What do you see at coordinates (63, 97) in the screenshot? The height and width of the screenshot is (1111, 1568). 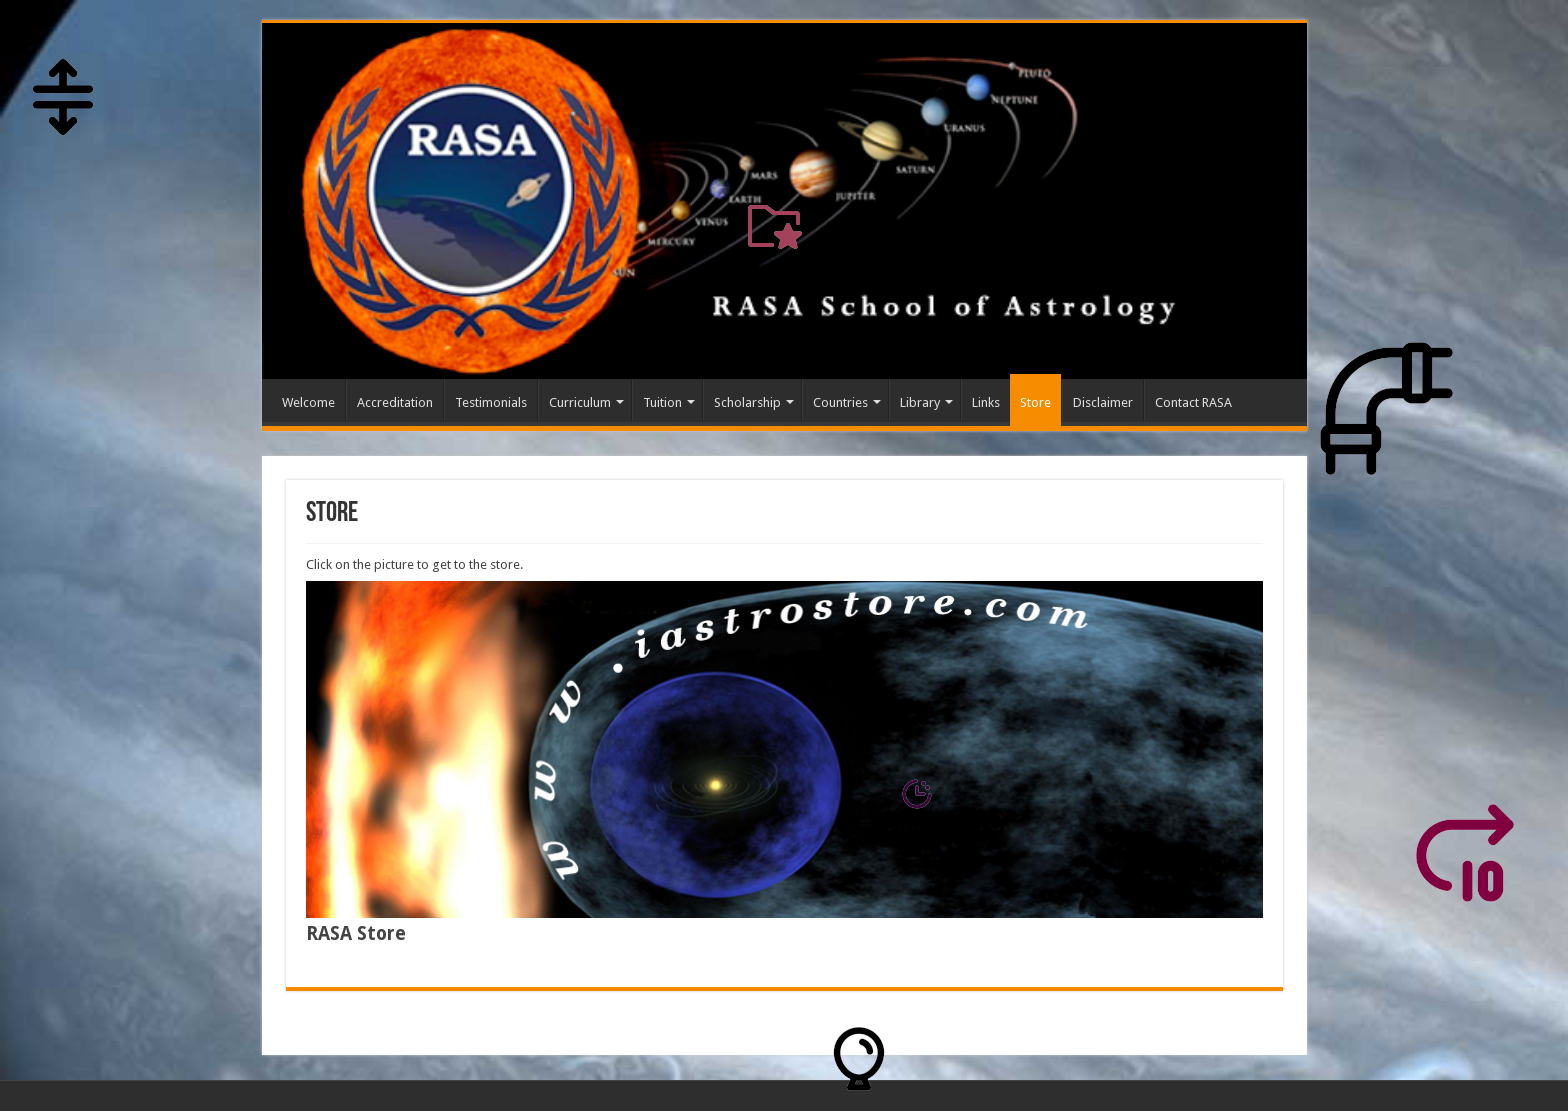 I see `split view vertically` at bounding box center [63, 97].